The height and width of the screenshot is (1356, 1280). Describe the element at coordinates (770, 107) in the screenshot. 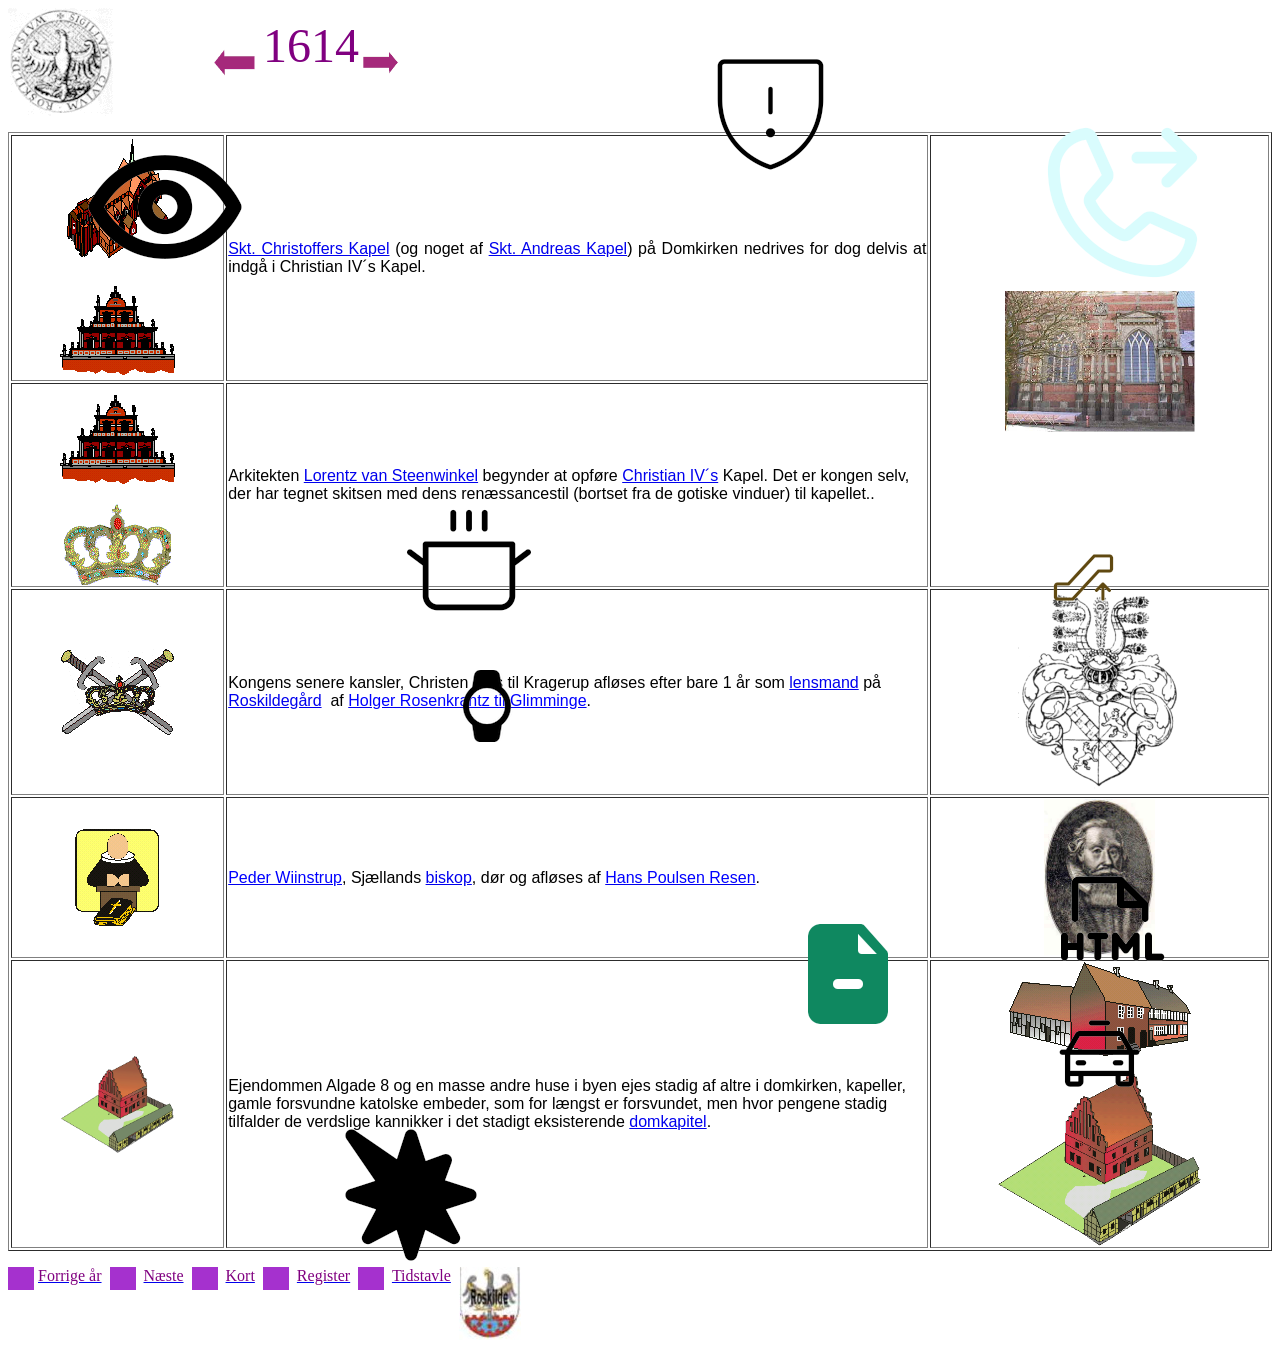

I see `security warning or alert detected` at that location.